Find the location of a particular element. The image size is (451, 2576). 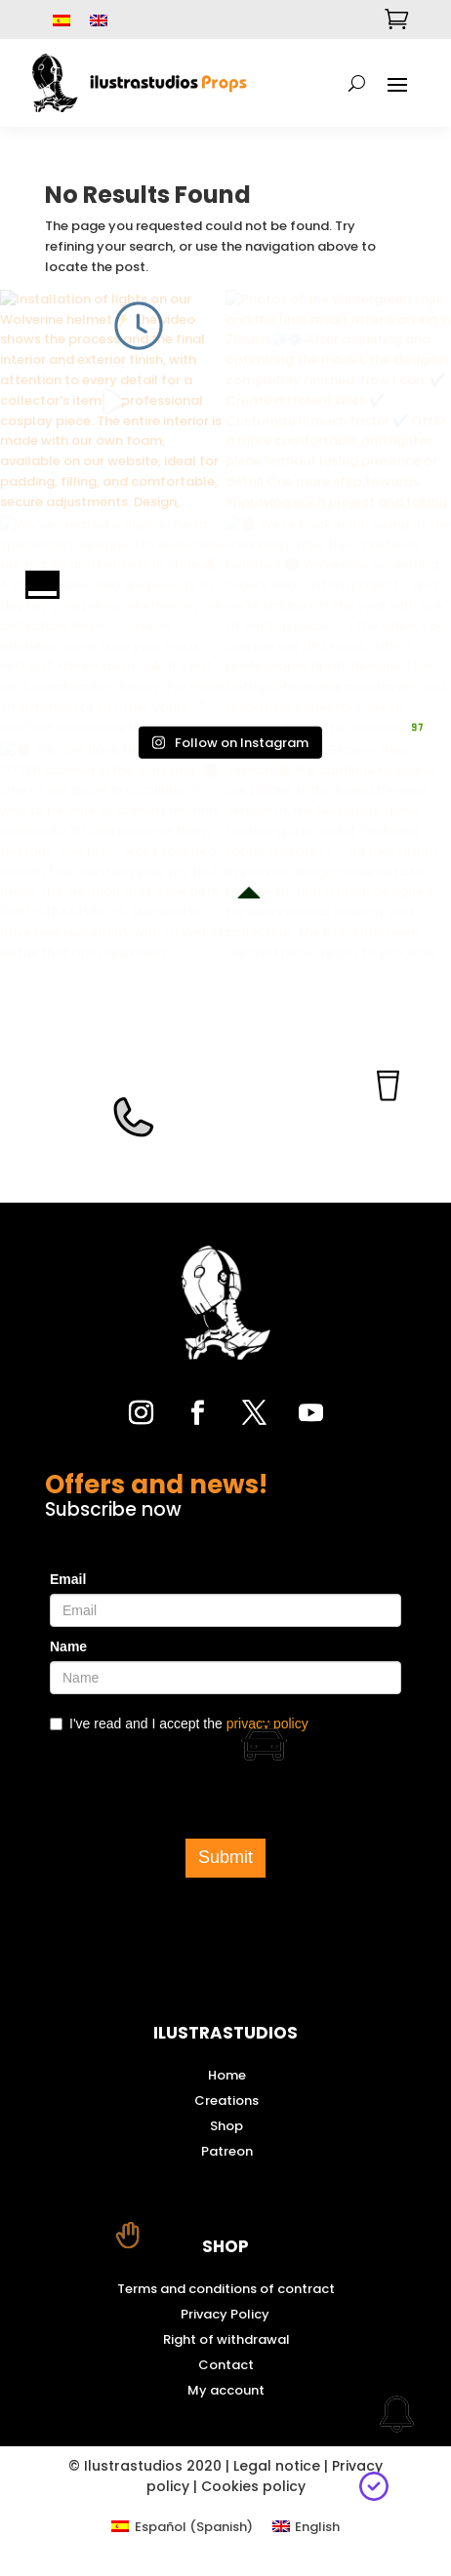

view notifications is located at coordinates (396, 2414).